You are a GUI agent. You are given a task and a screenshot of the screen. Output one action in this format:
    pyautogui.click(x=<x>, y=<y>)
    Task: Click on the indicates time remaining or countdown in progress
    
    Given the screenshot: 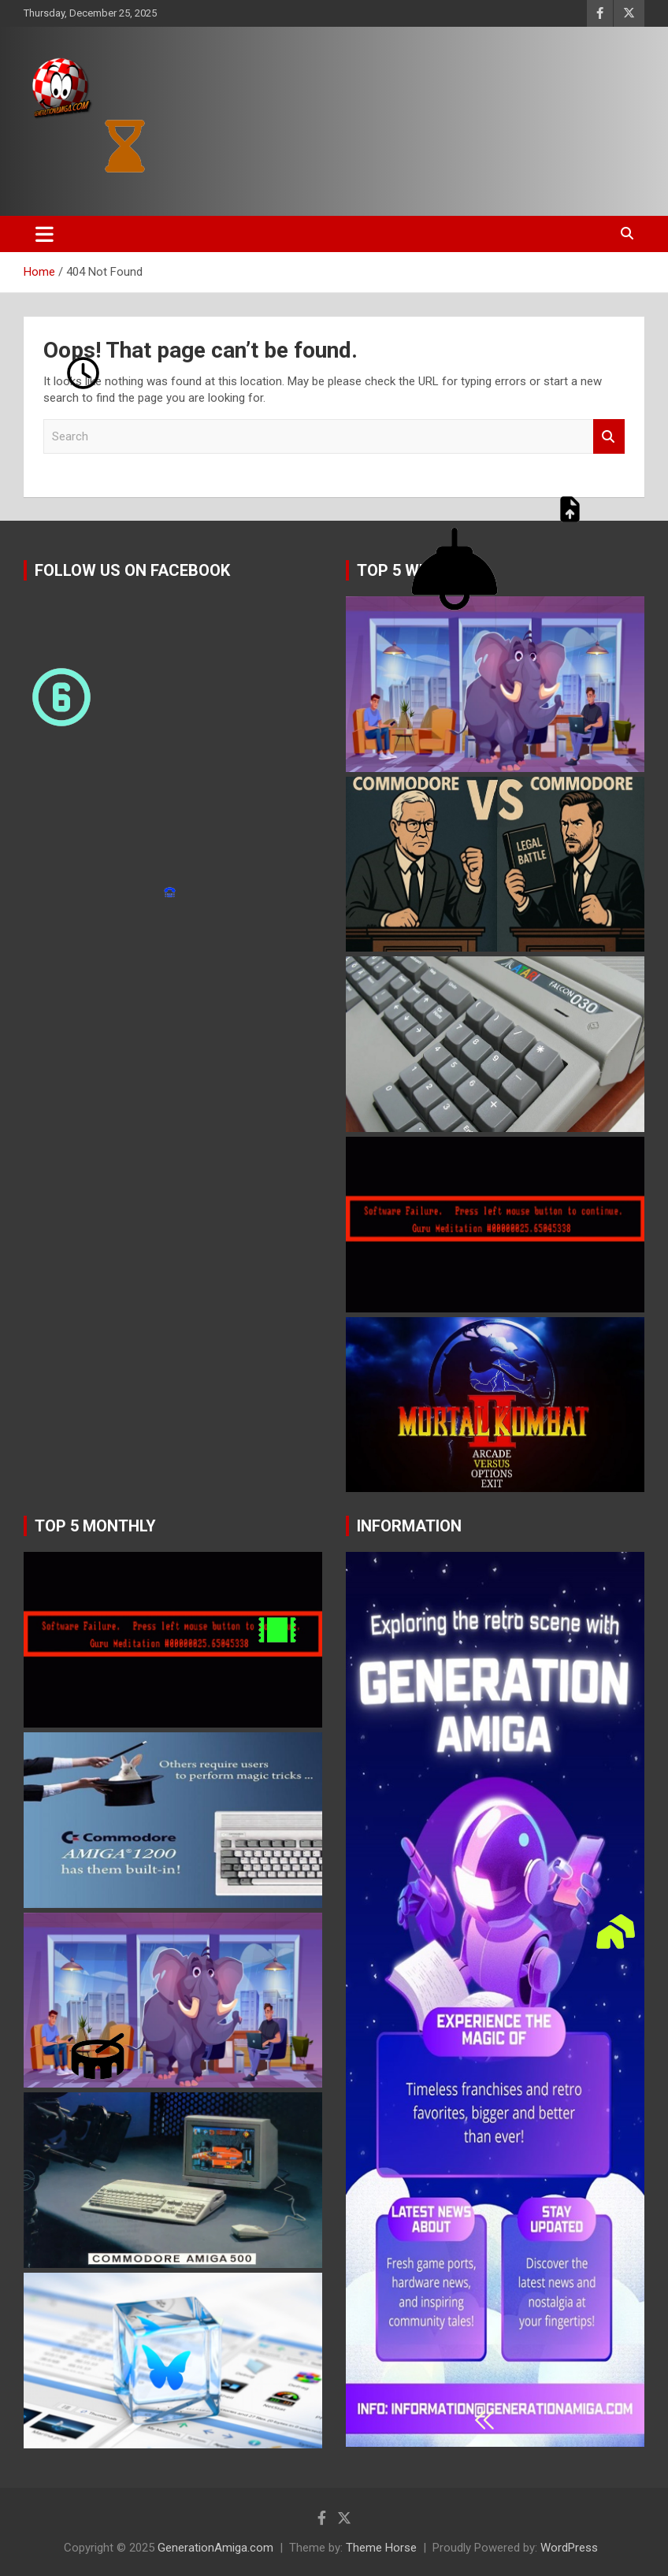 What is the action you would take?
    pyautogui.click(x=124, y=146)
    